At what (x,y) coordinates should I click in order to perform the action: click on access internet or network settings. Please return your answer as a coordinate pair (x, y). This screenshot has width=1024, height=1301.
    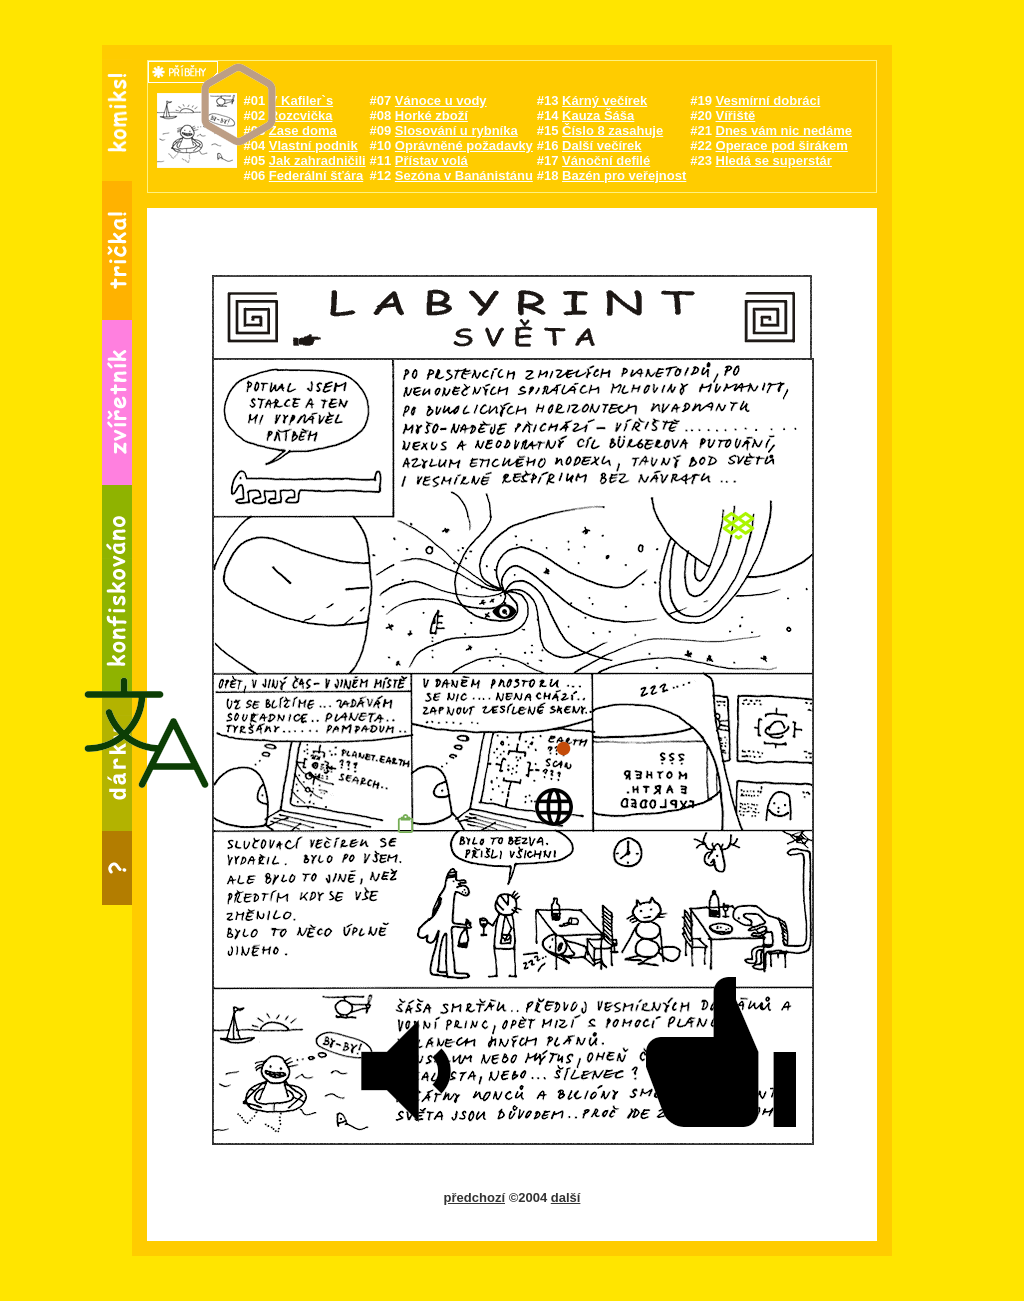
    Looking at the image, I should click on (554, 807).